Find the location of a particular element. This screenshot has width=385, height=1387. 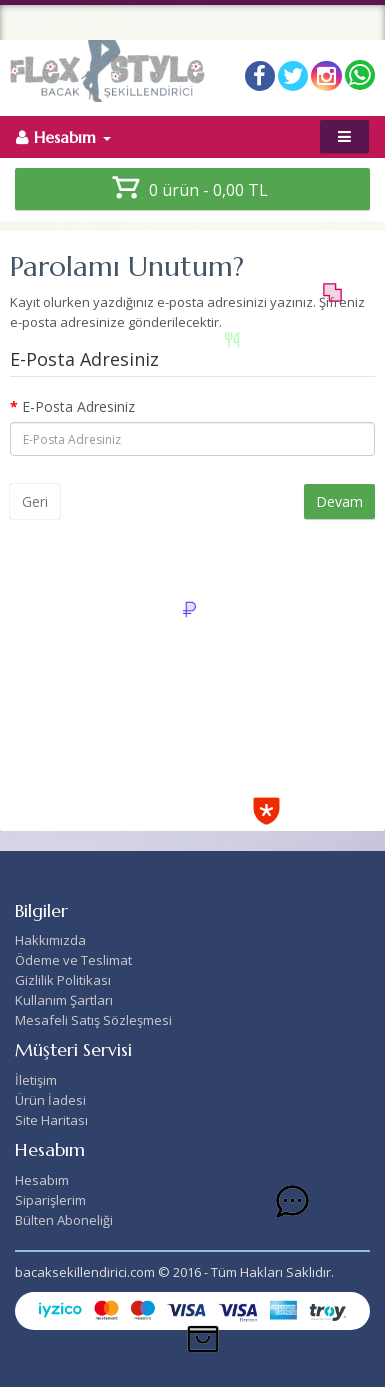

view price in russian rubles is located at coordinates (189, 609).